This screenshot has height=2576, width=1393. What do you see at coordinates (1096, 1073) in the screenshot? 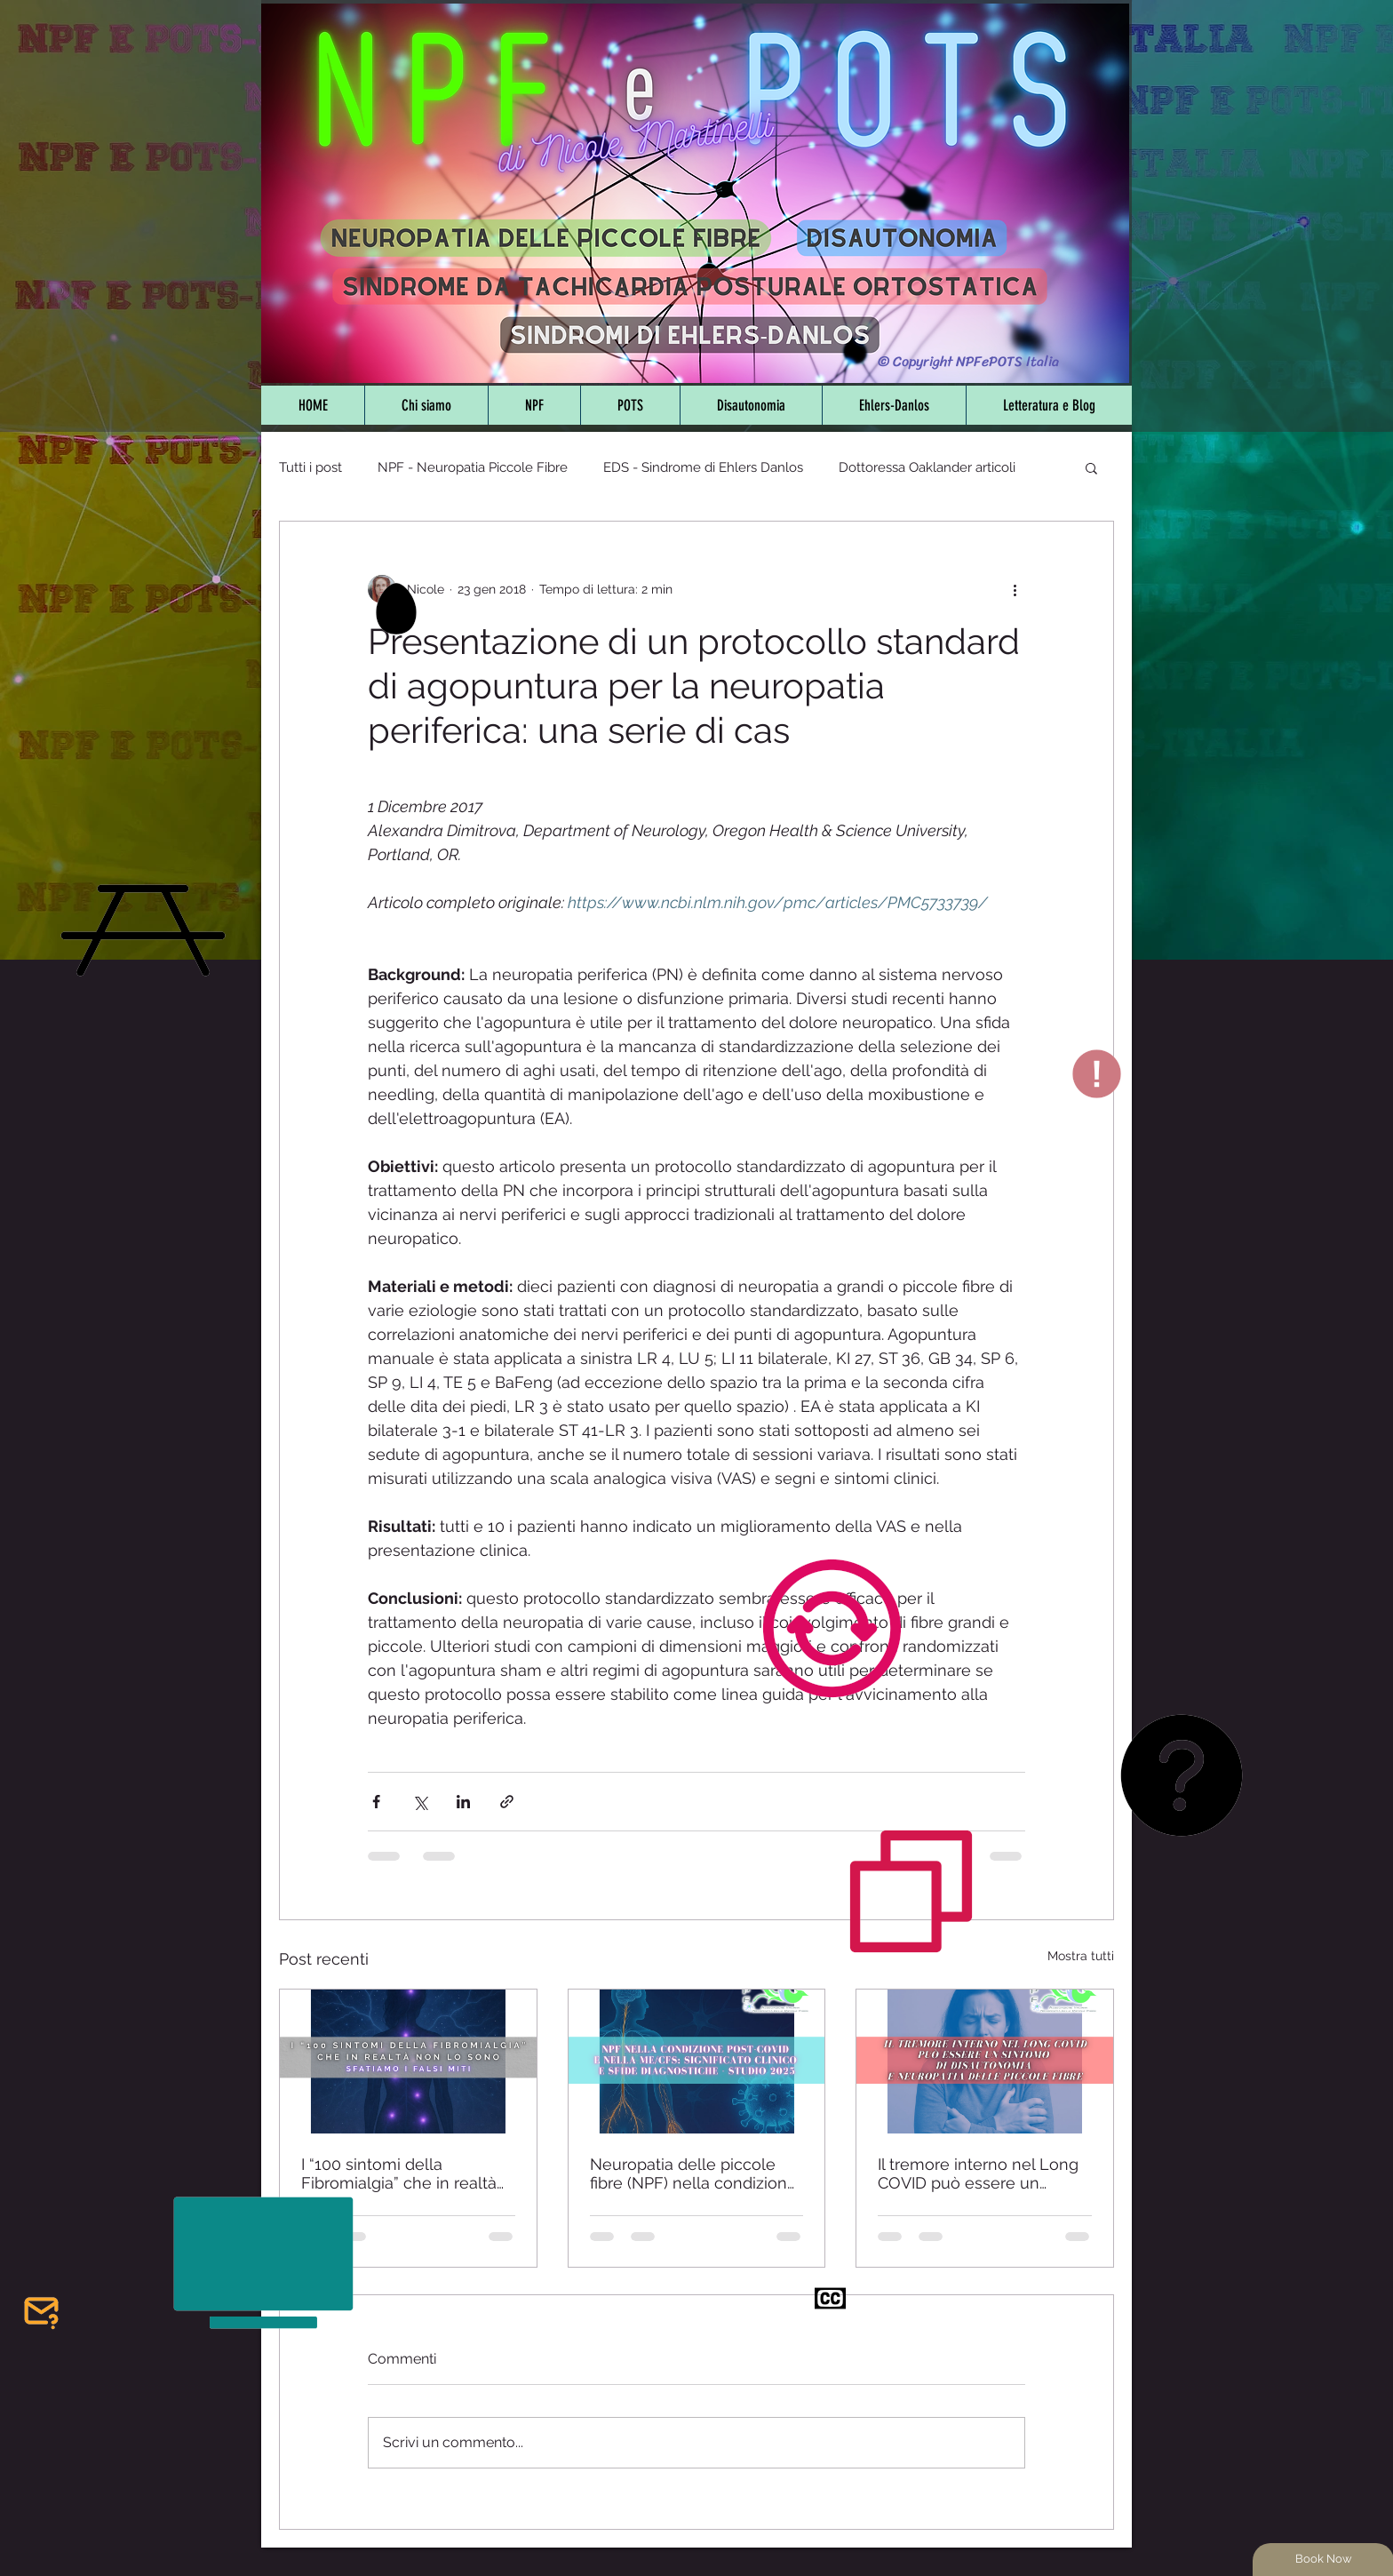
I see `indicates a warning or error state` at bounding box center [1096, 1073].